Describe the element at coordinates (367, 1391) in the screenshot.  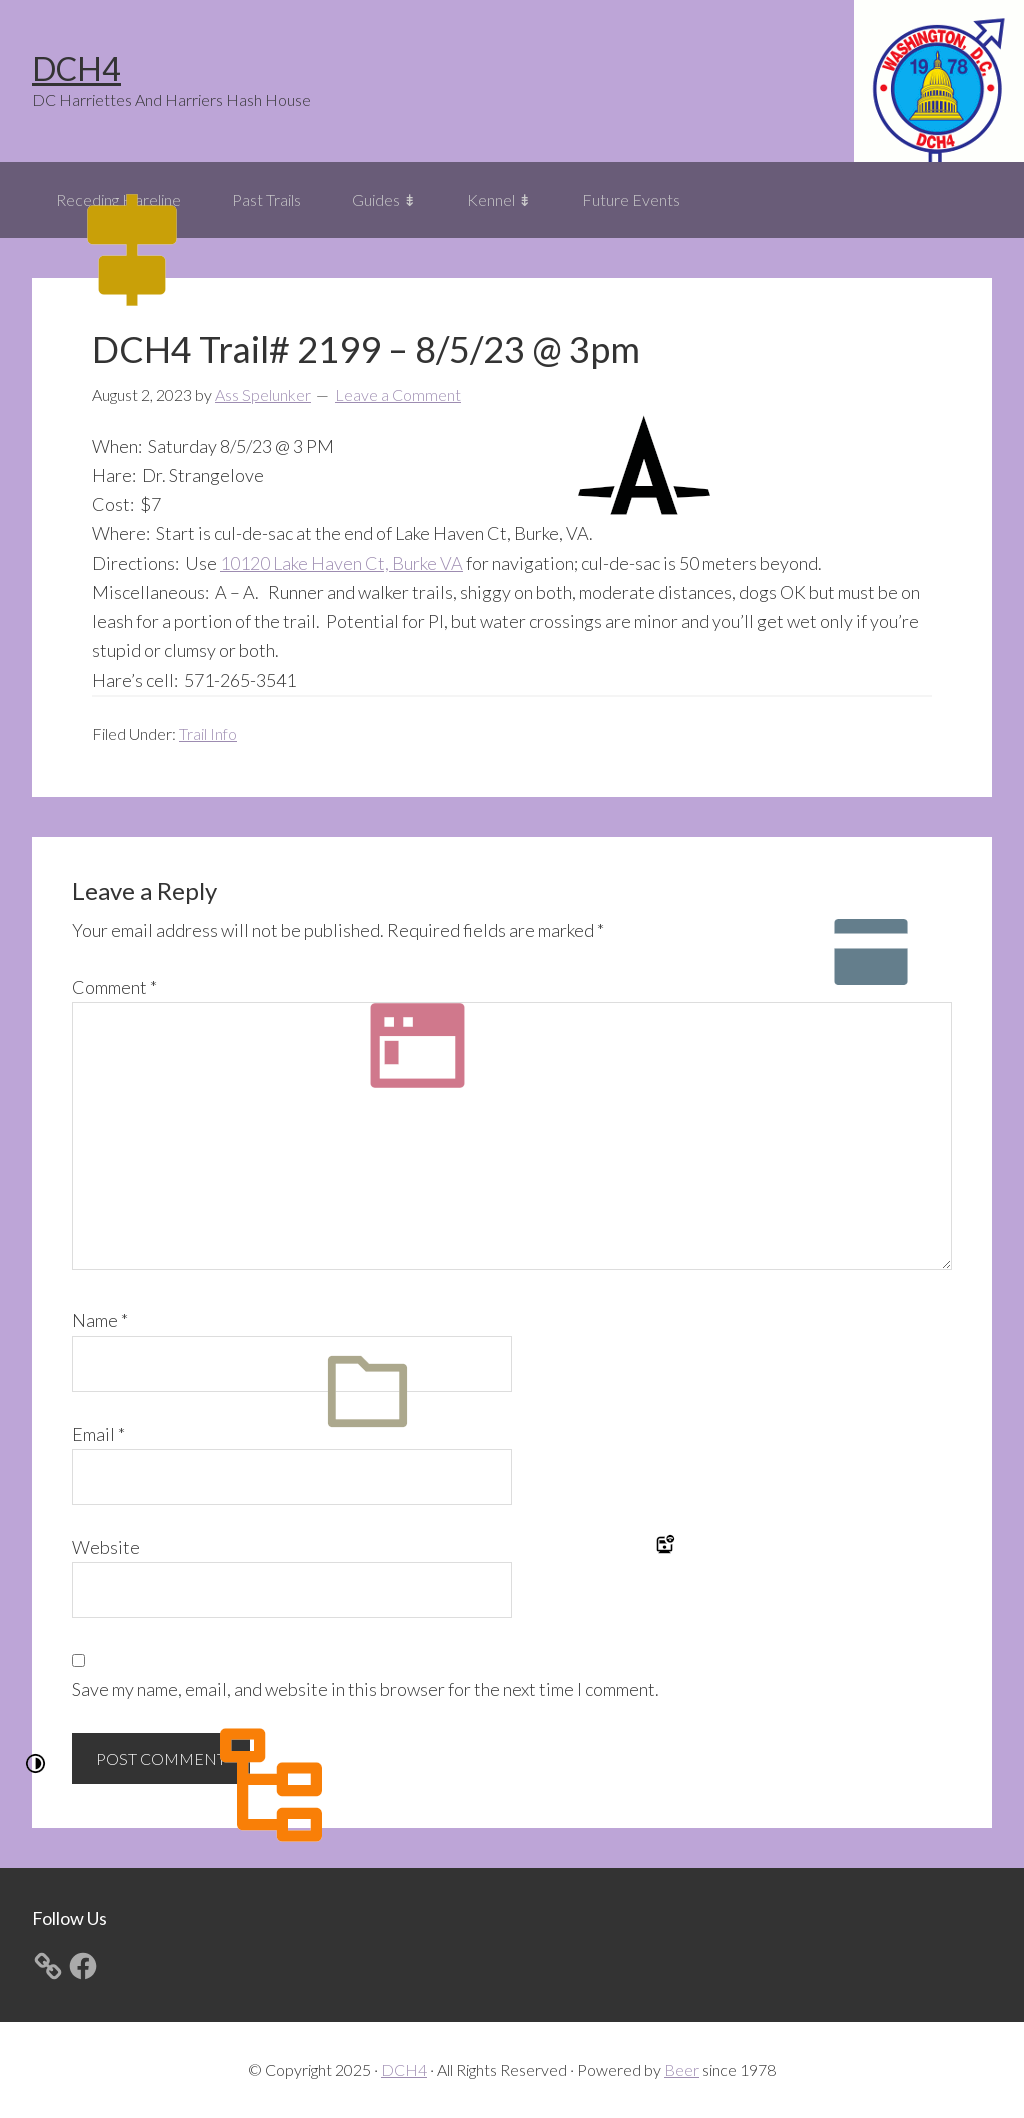
I see `open folder to view files` at that location.